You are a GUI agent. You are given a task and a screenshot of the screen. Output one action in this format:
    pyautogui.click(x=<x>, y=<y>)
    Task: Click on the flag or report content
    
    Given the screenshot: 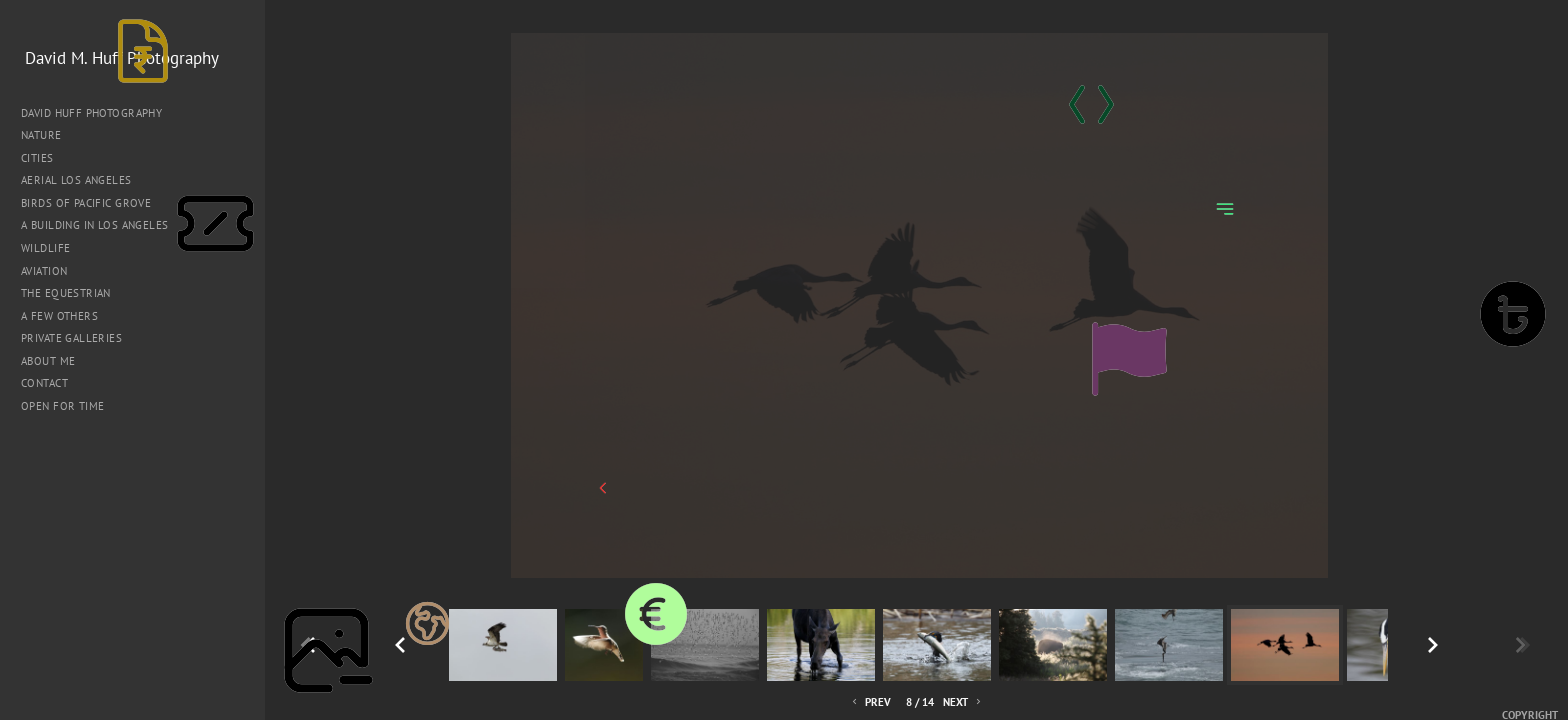 What is the action you would take?
    pyautogui.click(x=1129, y=359)
    